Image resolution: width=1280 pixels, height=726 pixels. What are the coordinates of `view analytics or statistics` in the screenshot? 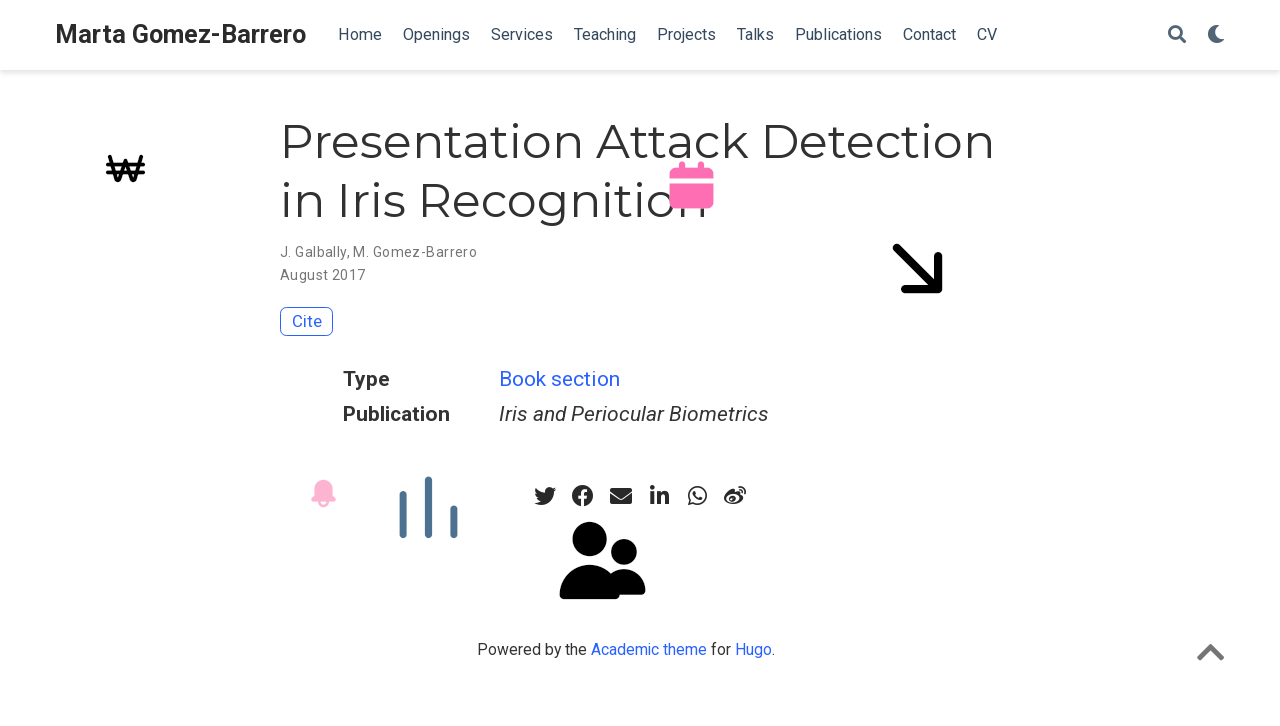 It's located at (428, 505).